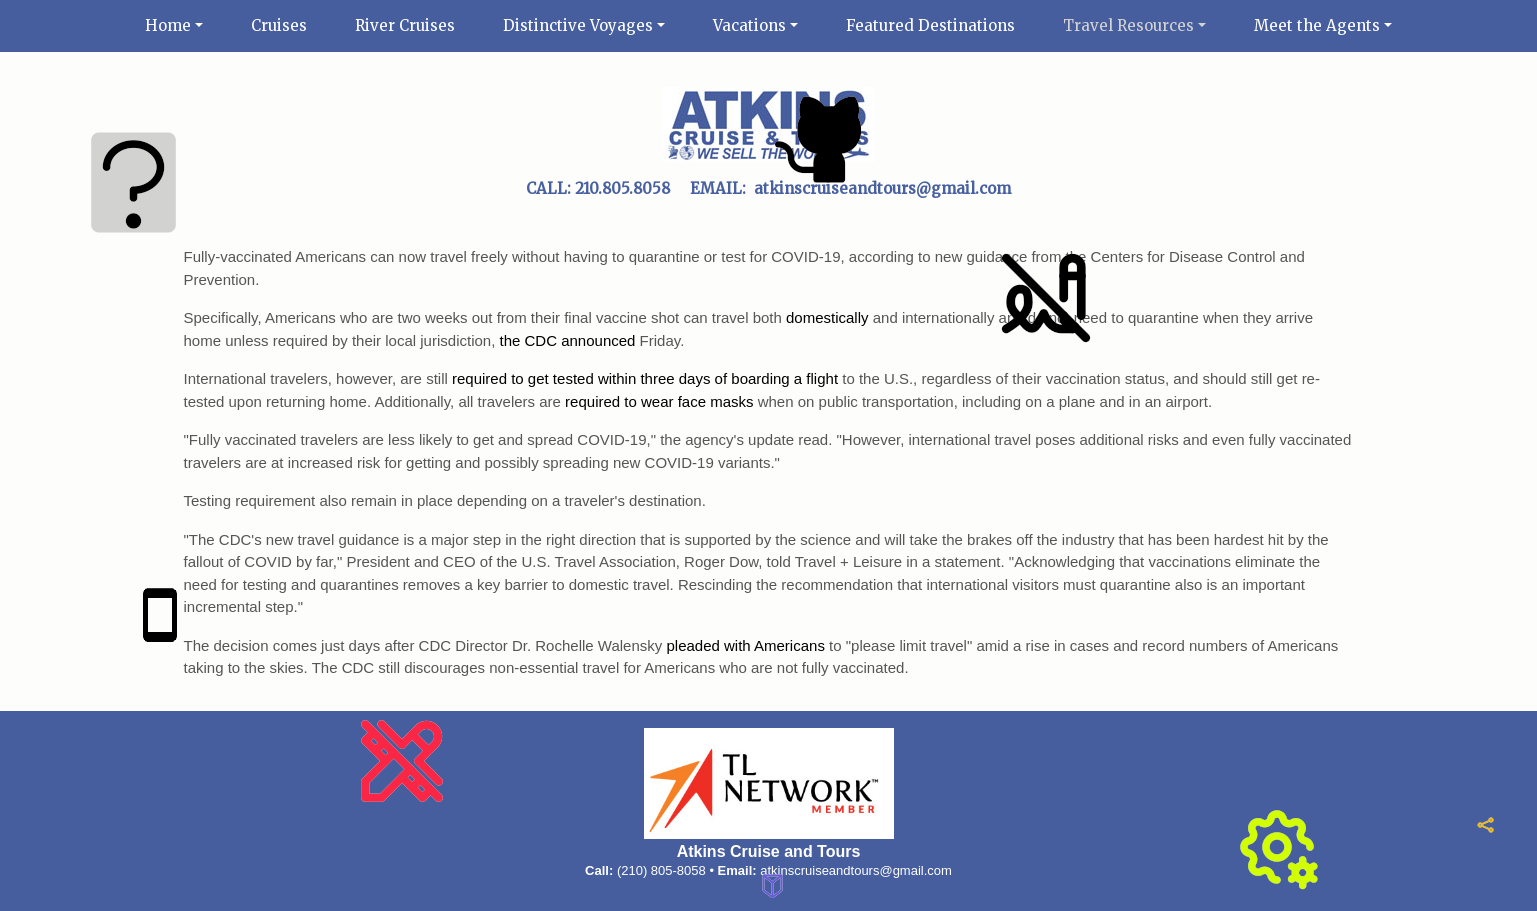 Image resolution: width=1537 pixels, height=911 pixels. I want to click on access settings or preferences, so click(1277, 847).